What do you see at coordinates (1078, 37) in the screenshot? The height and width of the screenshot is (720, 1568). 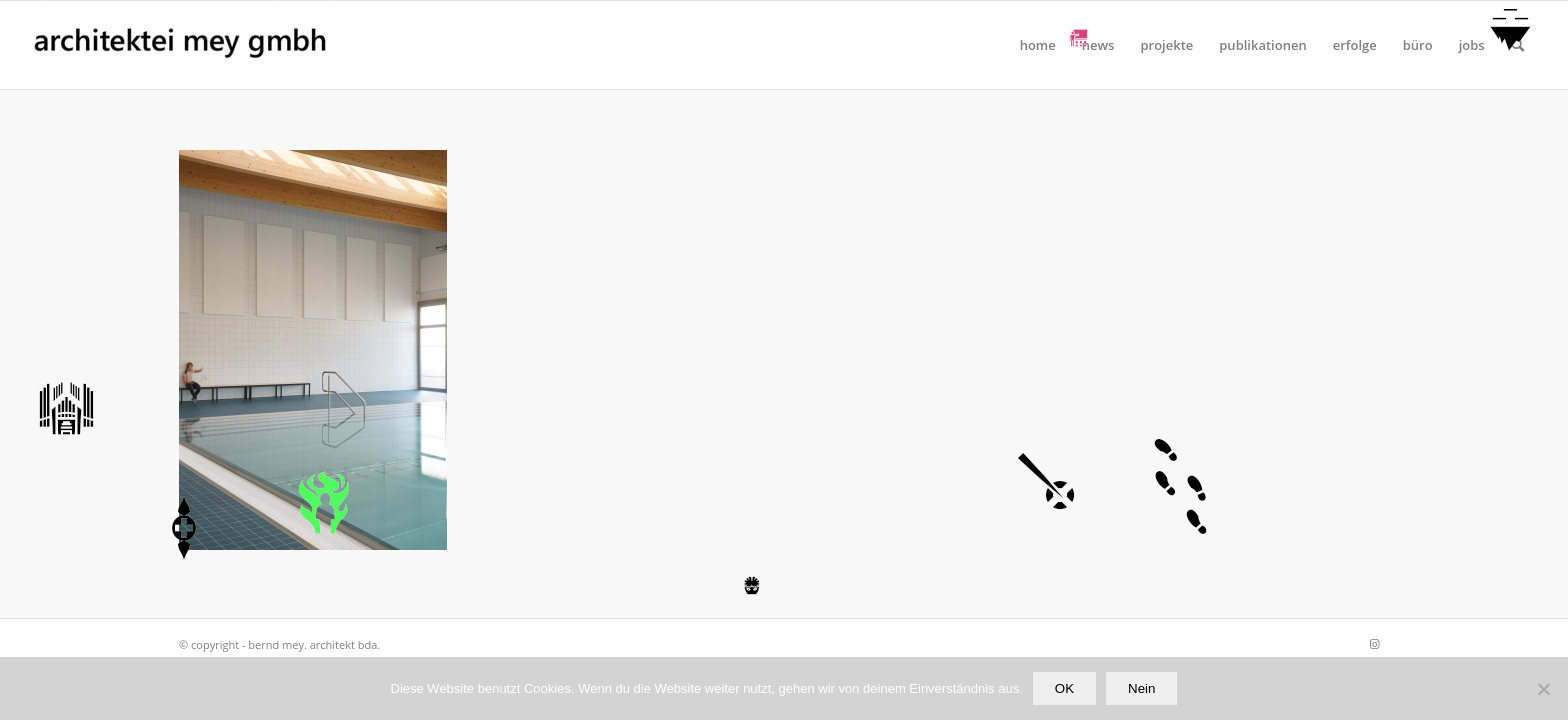 I see `access teaching or instructor tools` at bounding box center [1078, 37].